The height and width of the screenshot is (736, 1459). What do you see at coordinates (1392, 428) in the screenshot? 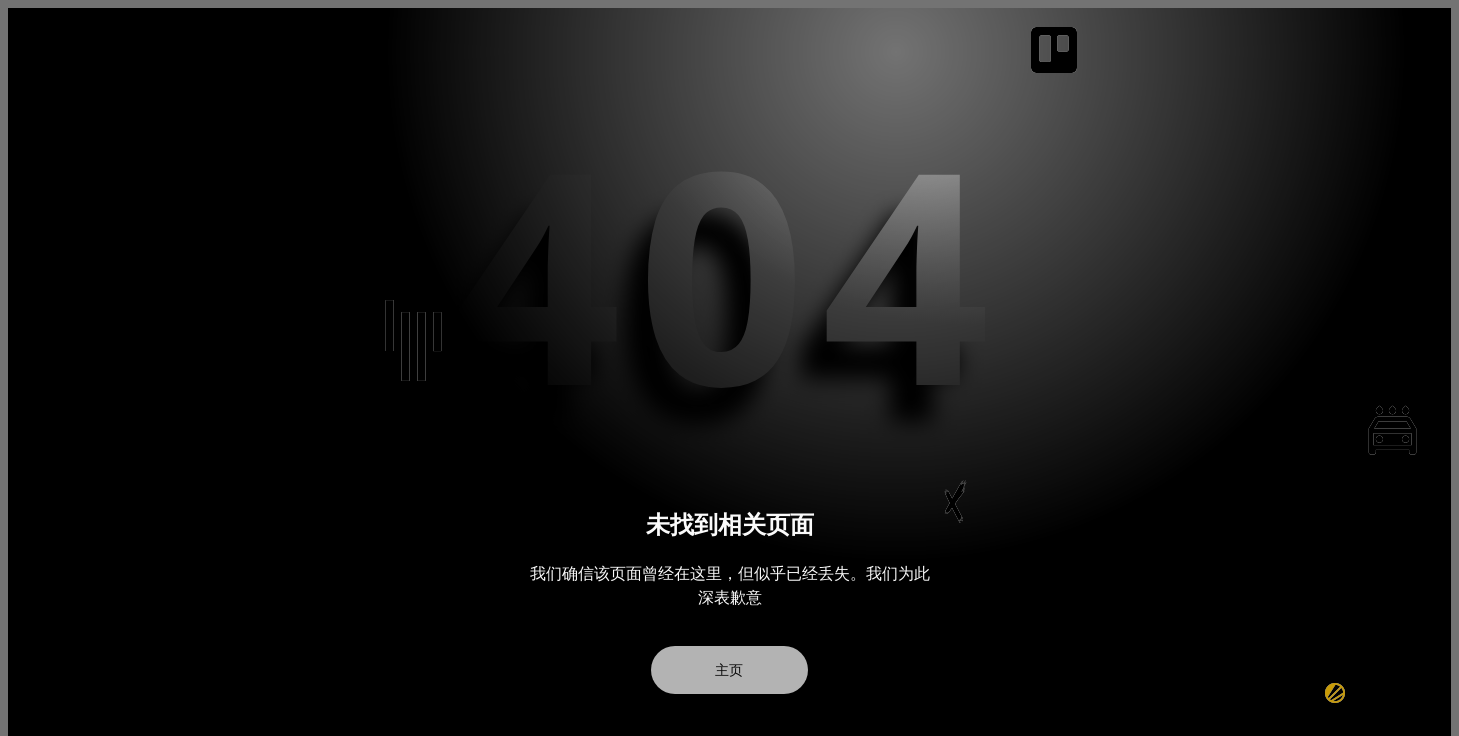
I see `find nearby car wash locations` at bounding box center [1392, 428].